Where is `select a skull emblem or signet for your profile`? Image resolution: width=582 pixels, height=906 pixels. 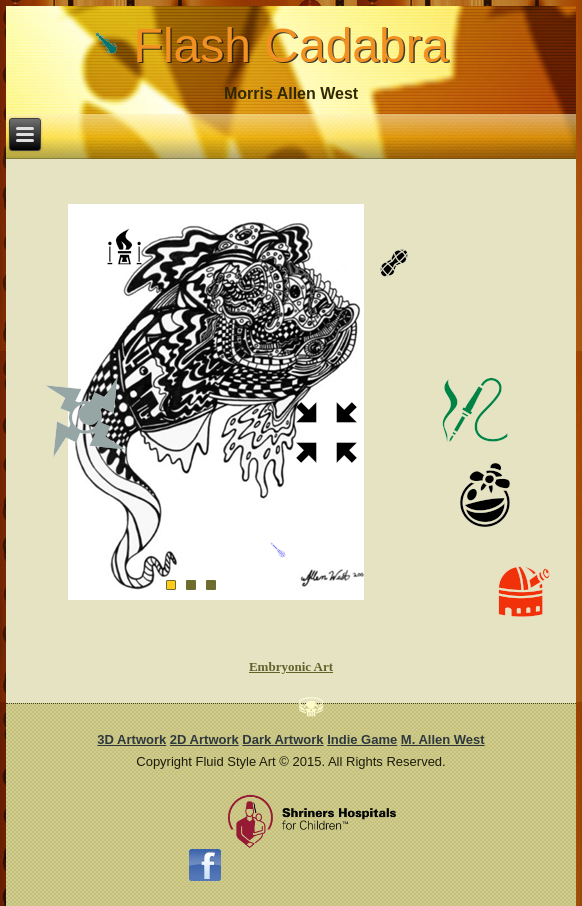
select a skull emblem or signet for your profile is located at coordinates (311, 707).